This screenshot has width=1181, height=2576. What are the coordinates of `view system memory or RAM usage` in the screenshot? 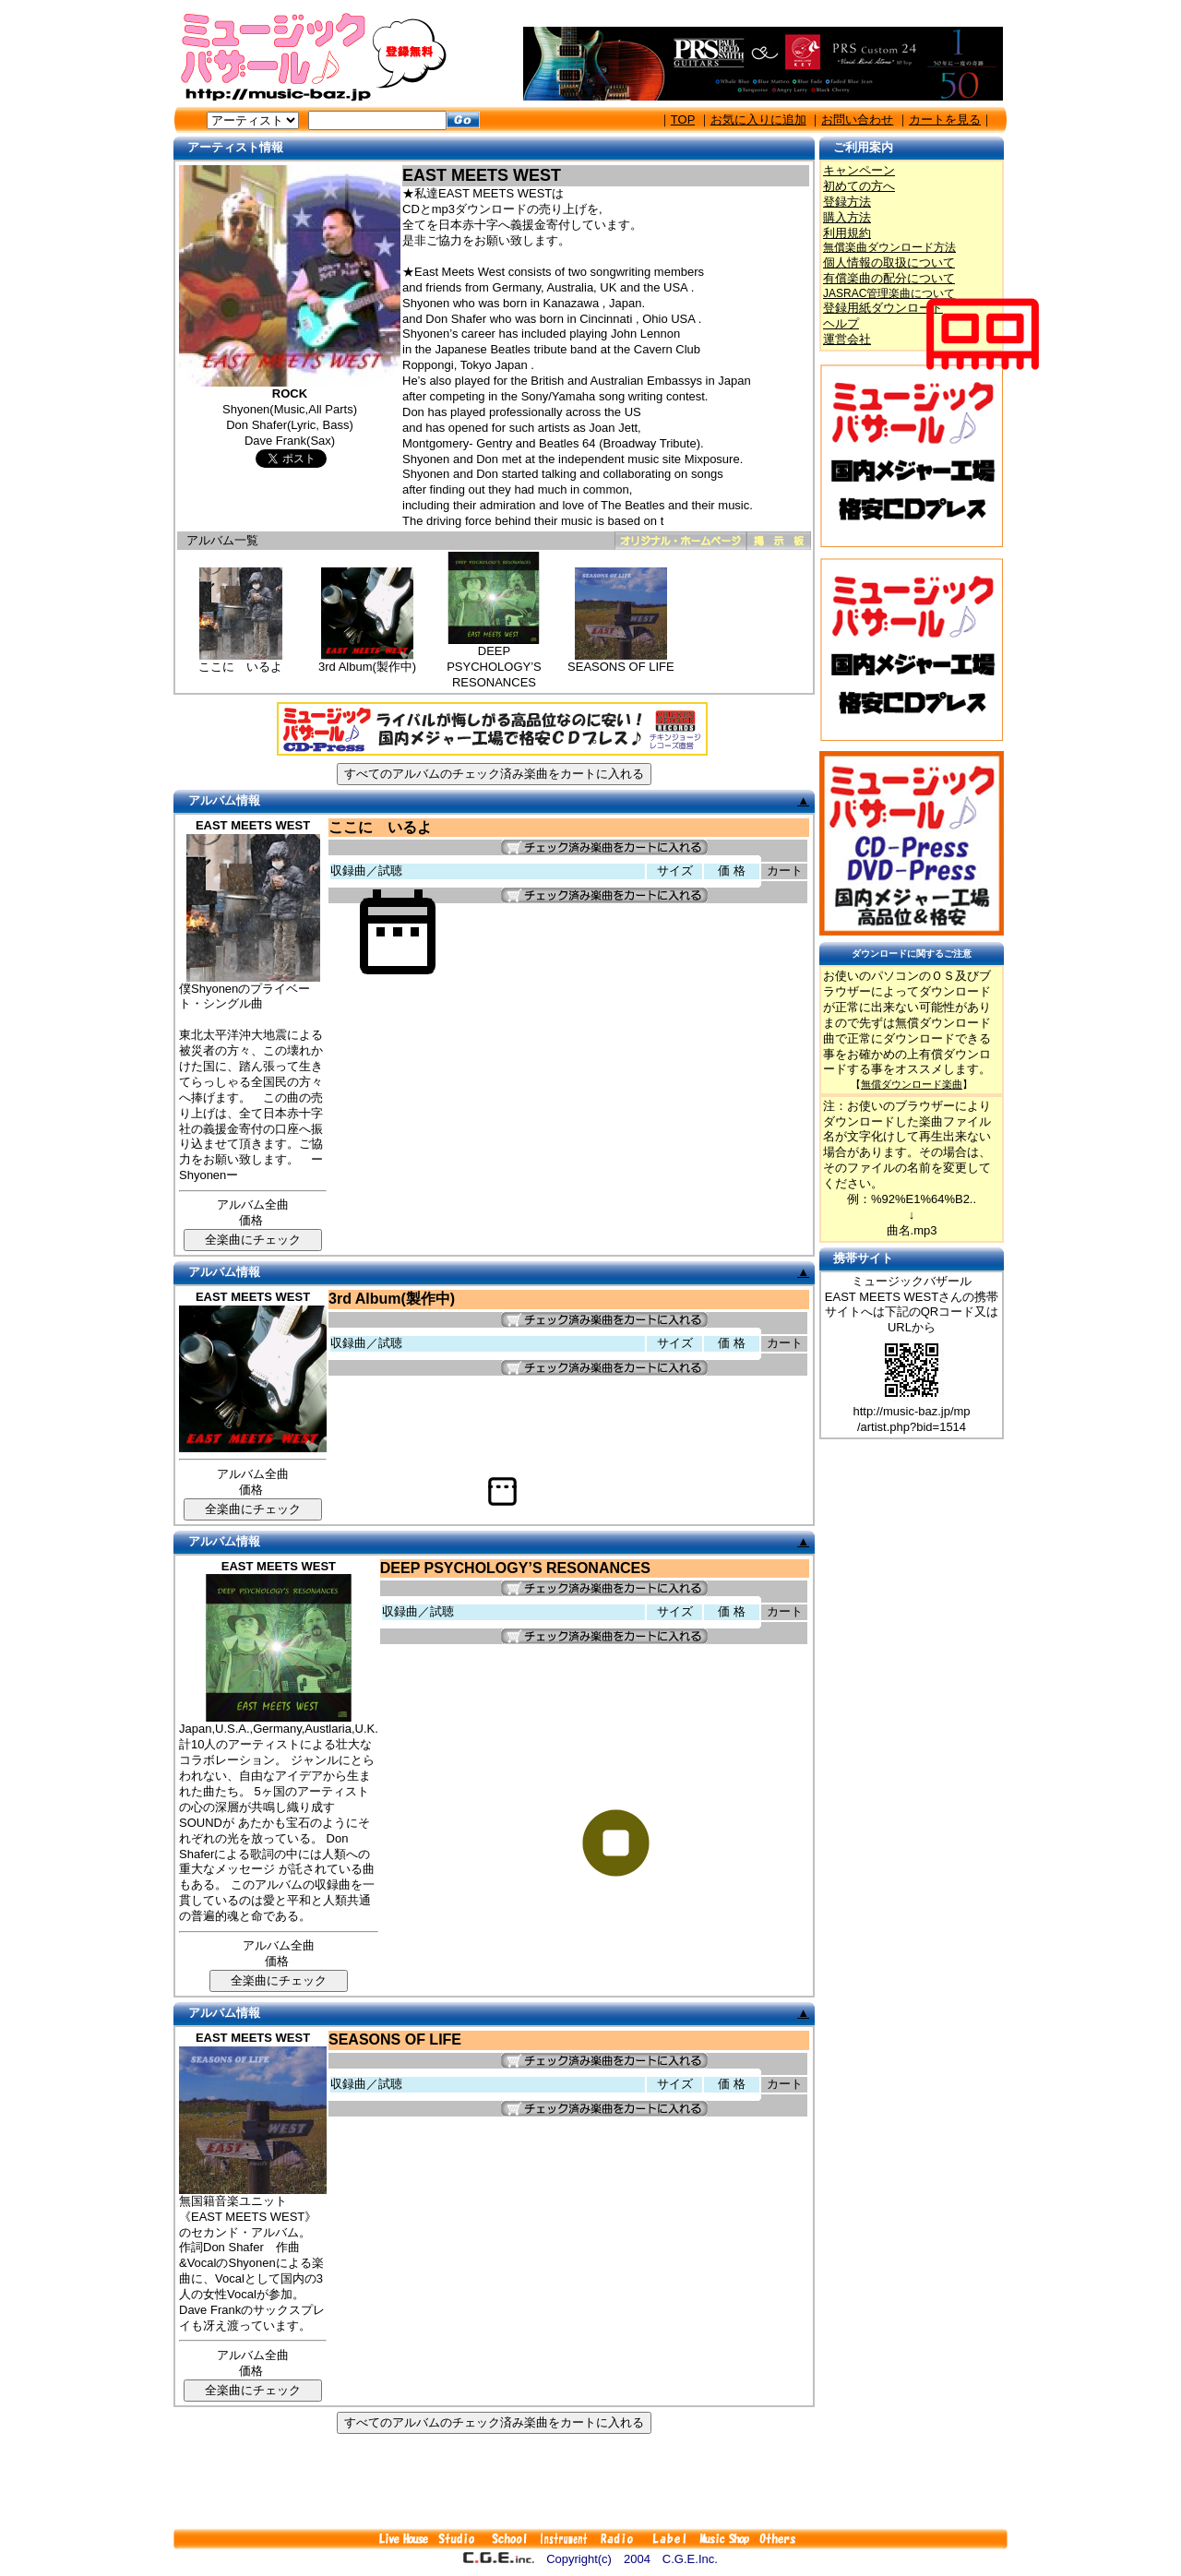 It's located at (983, 332).